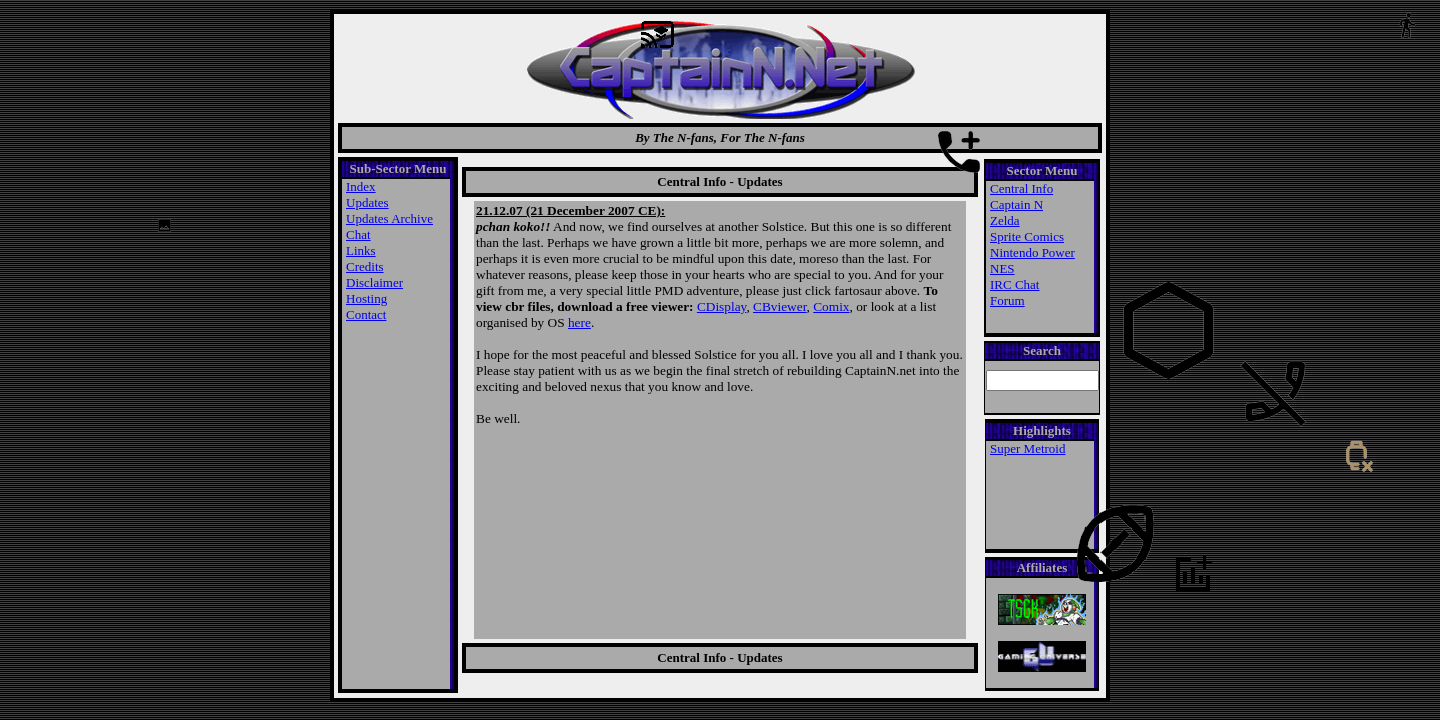 The height and width of the screenshot is (720, 1440). What do you see at coordinates (1168, 330) in the screenshot?
I see `select a hexagonal shape tool` at bounding box center [1168, 330].